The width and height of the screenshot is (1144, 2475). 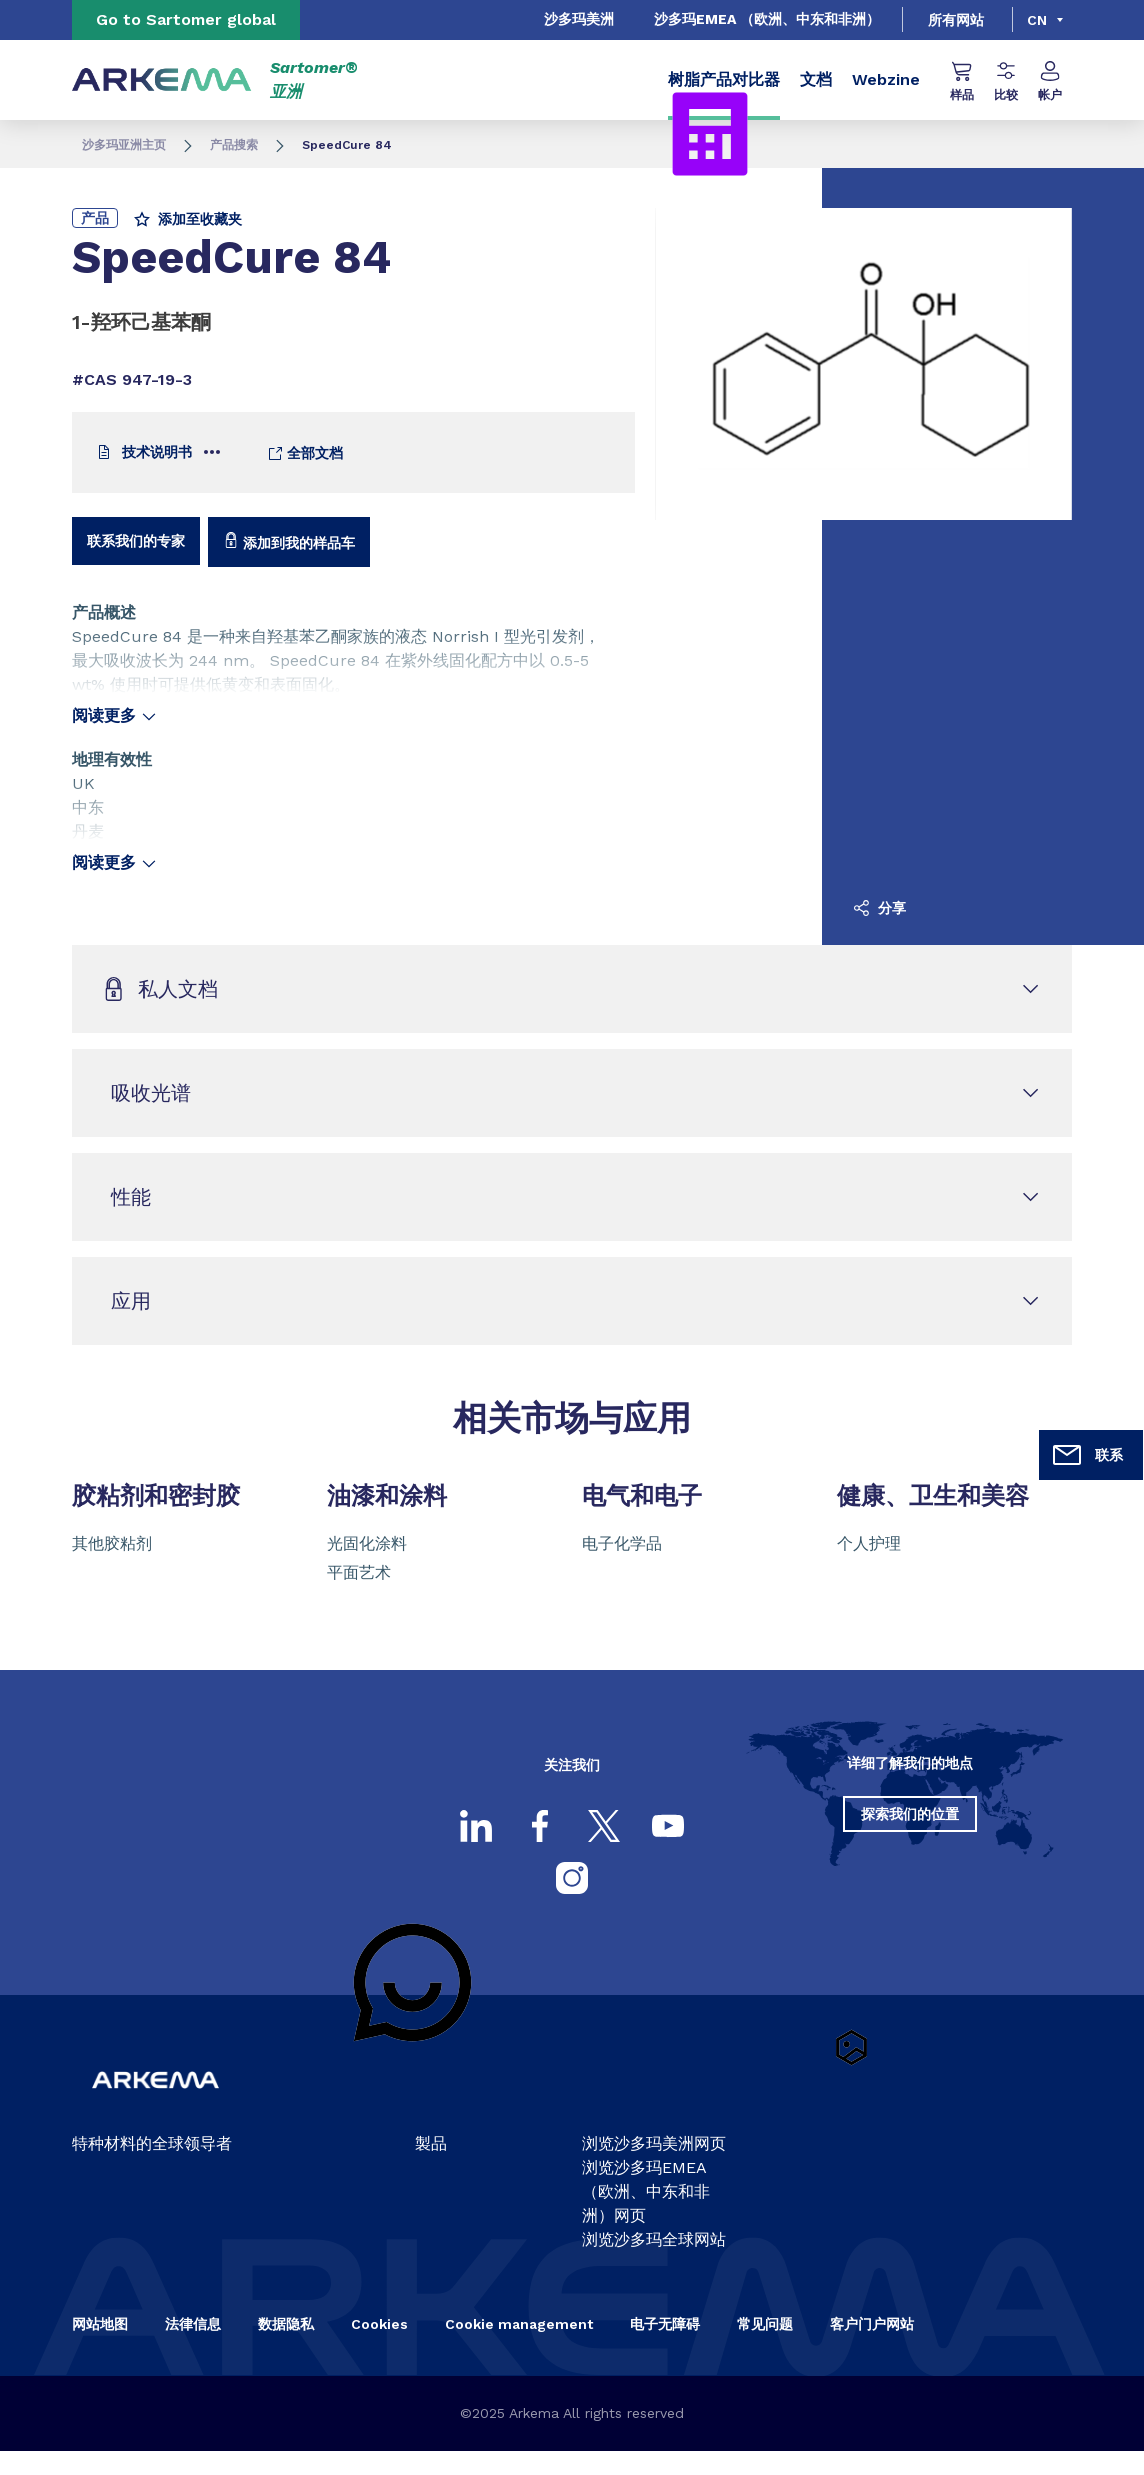 I want to click on view NFT collection or digital assets, so click(x=851, y=2047).